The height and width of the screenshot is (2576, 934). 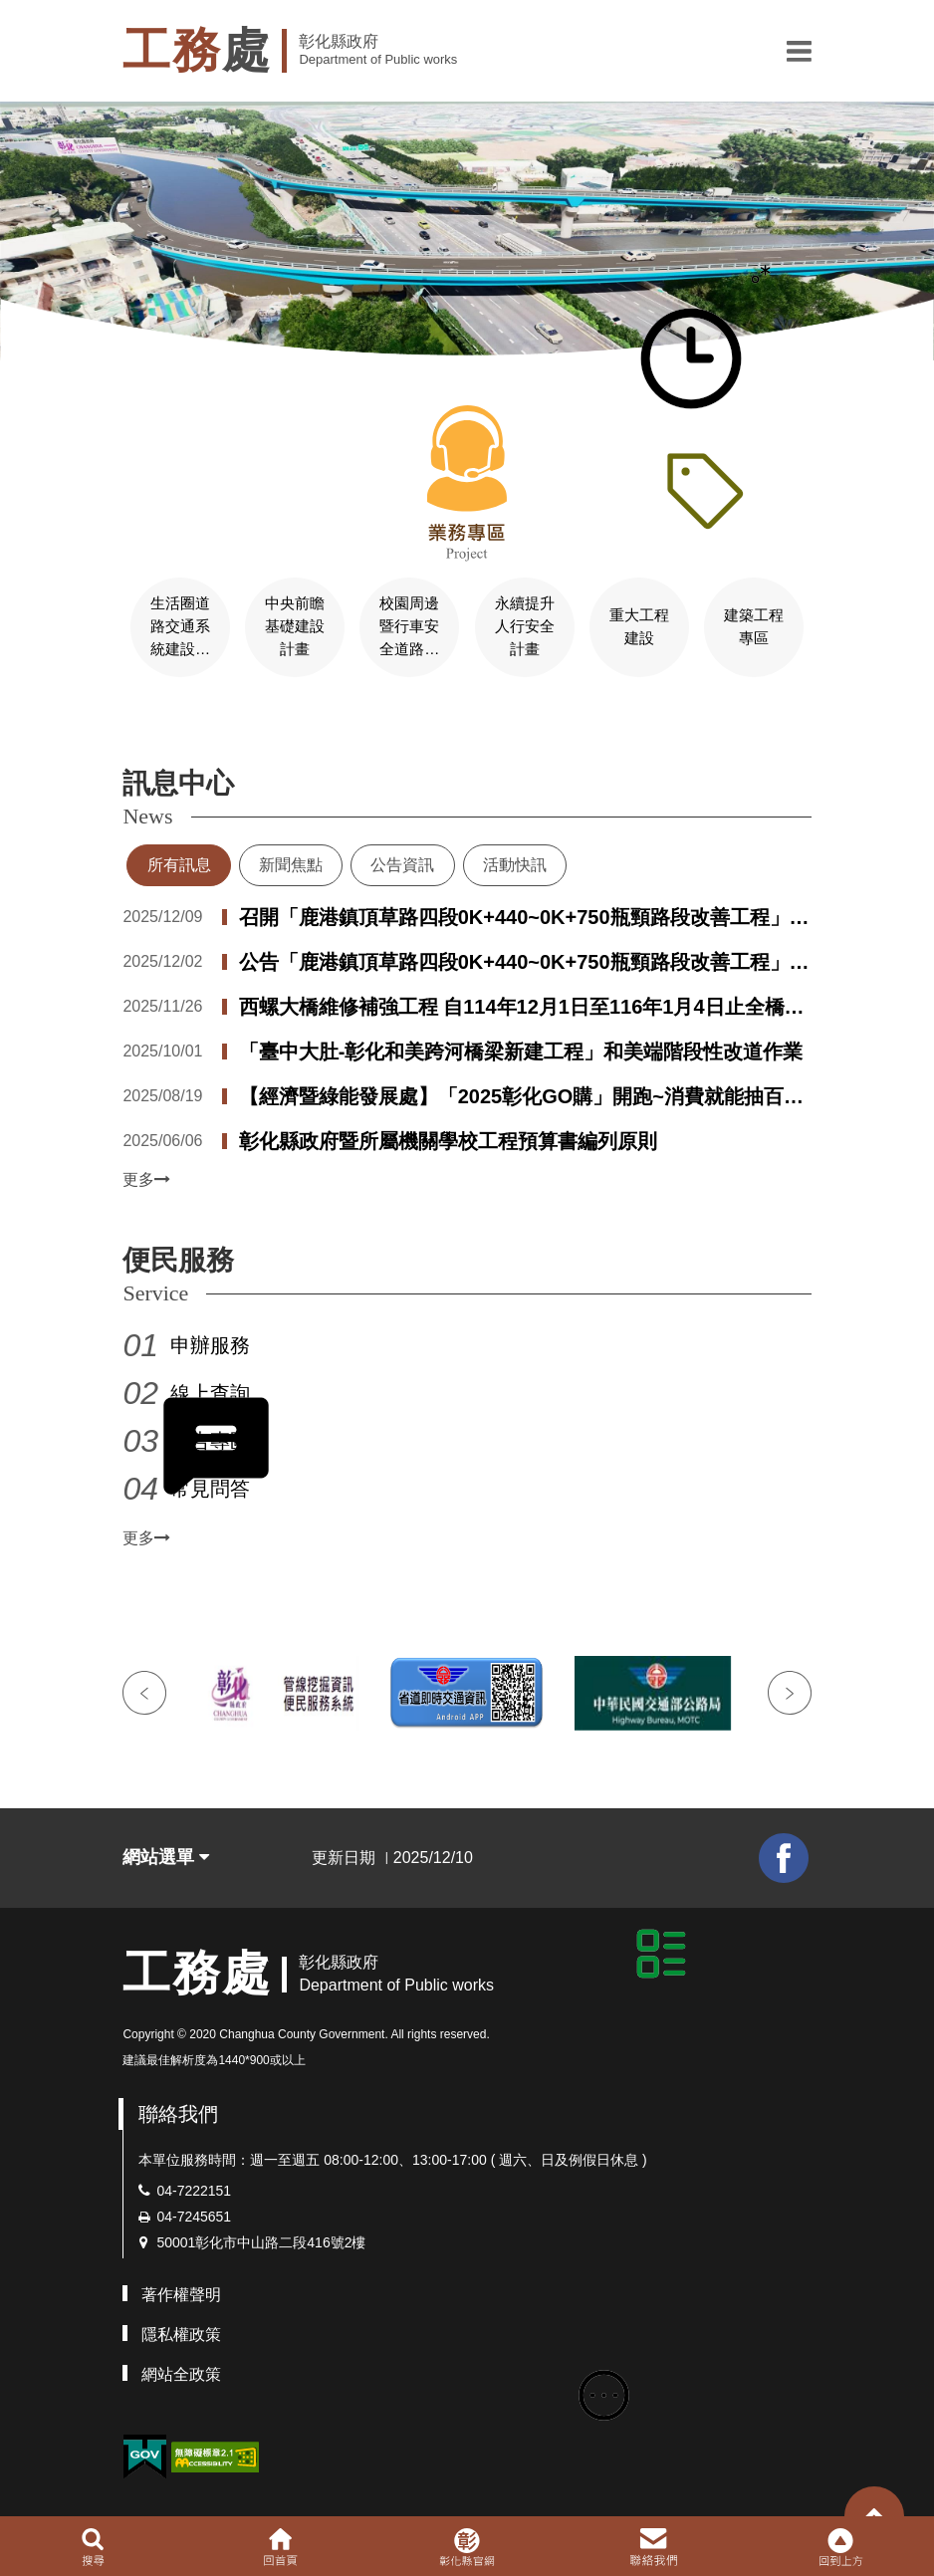 I want to click on add or manage tags for organization, so click(x=701, y=487).